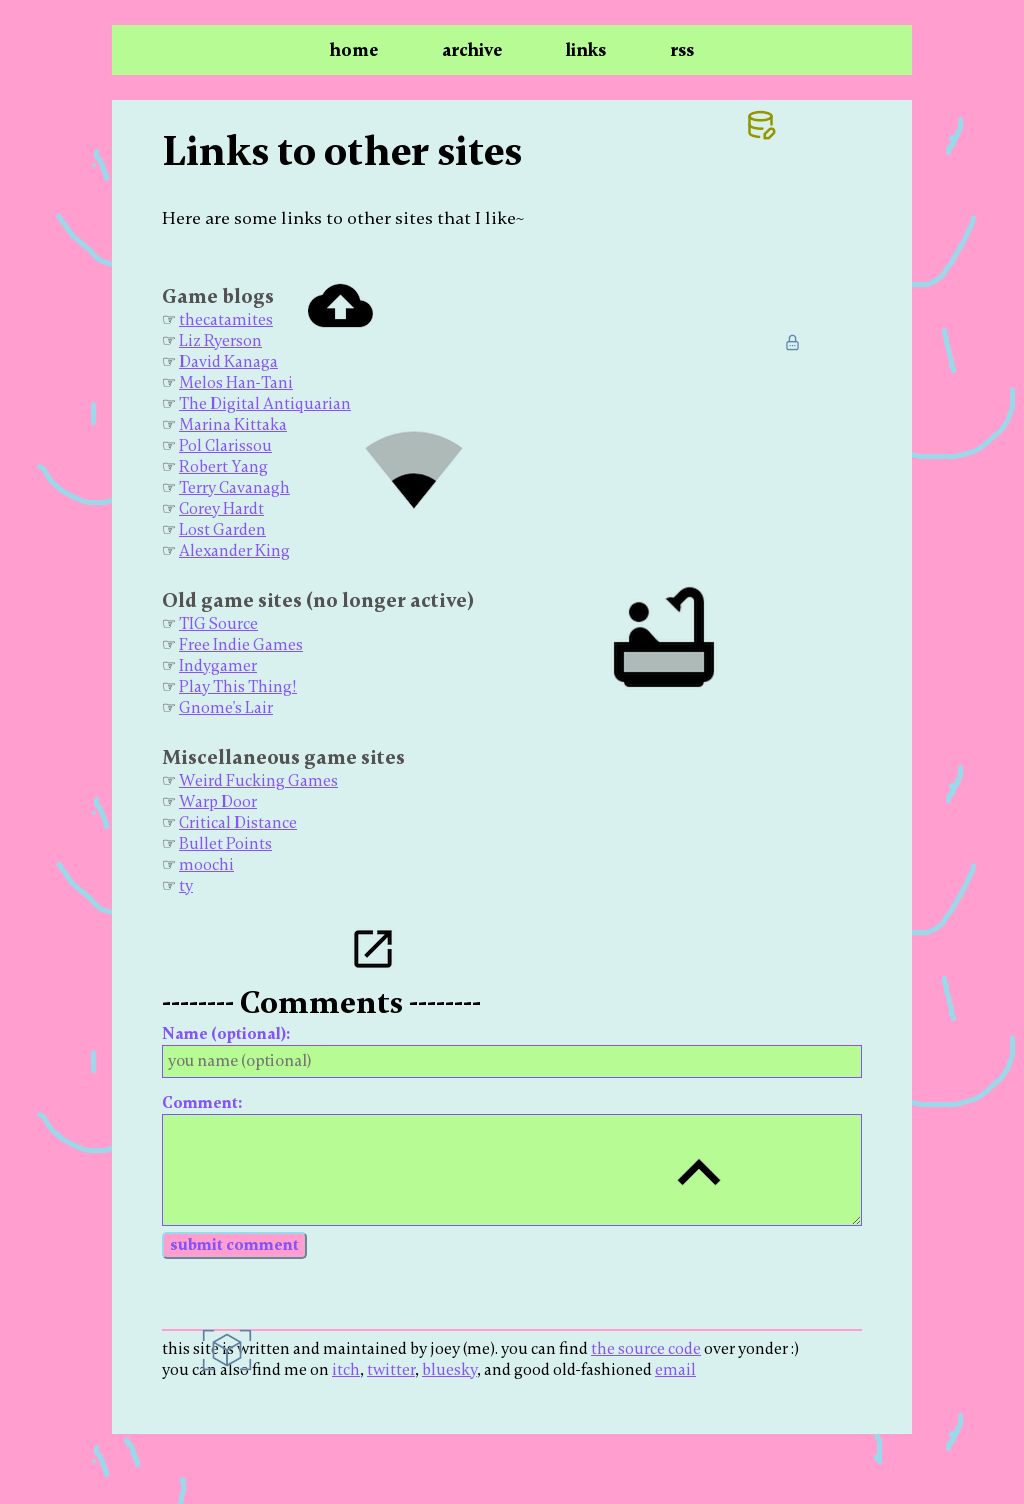  What do you see at coordinates (373, 949) in the screenshot?
I see `open link in a new tab or window` at bounding box center [373, 949].